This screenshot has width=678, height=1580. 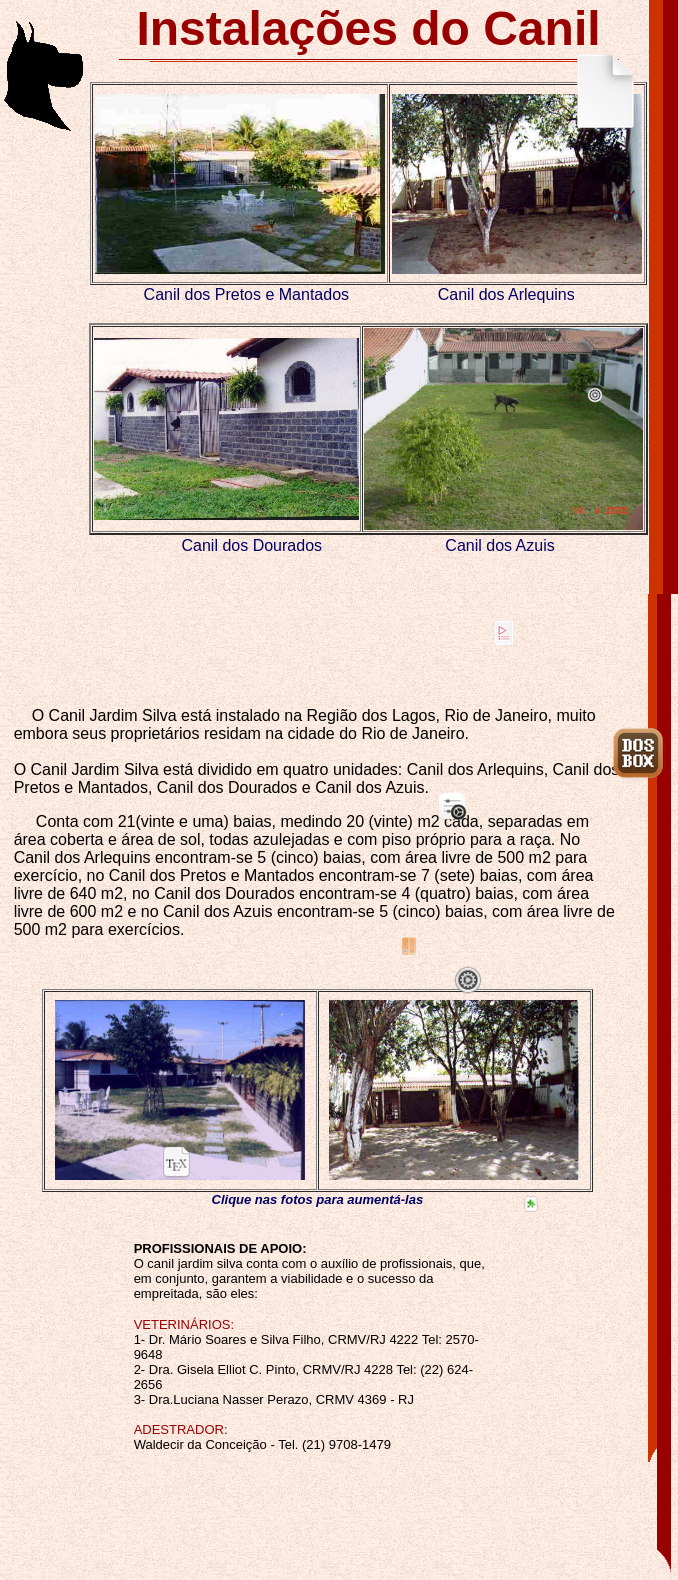 I want to click on a LaTeX or TeX document file, so click(x=176, y=1161).